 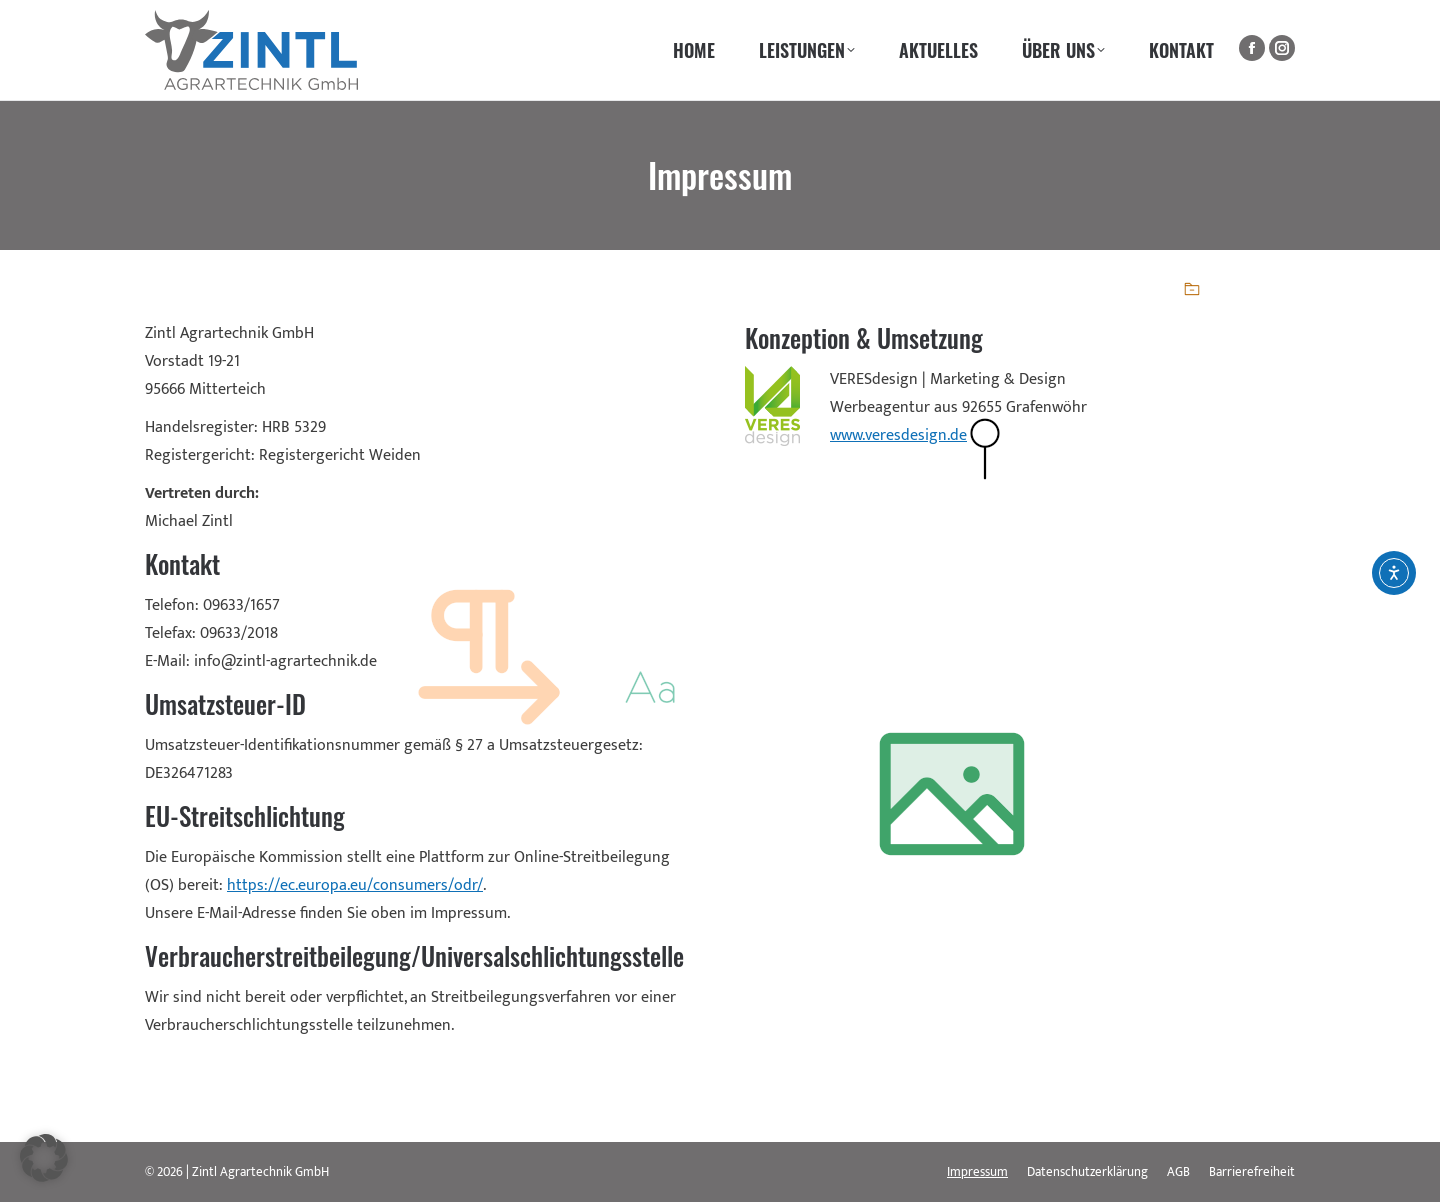 What do you see at coordinates (985, 449) in the screenshot?
I see `mark a location on a map` at bounding box center [985, 449].